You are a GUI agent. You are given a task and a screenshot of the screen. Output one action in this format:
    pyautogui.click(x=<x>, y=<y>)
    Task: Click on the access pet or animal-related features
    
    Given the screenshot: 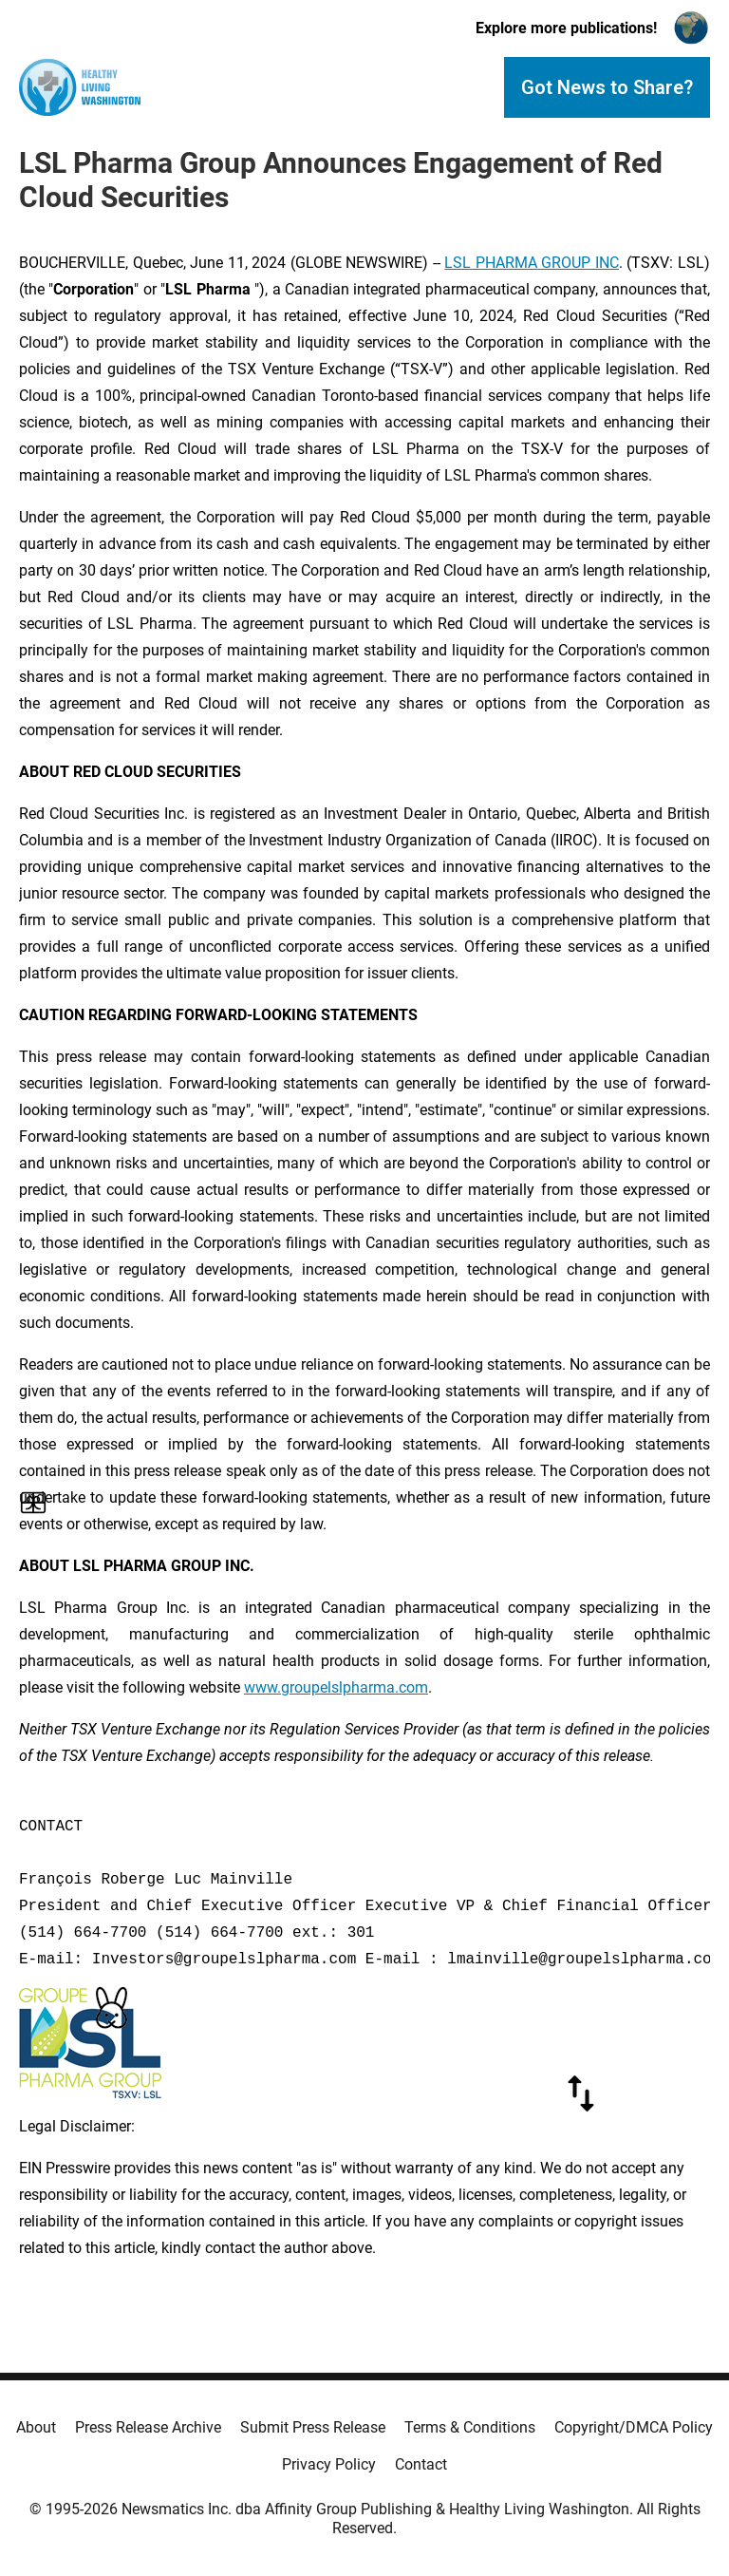 What is the action you would take?
    pyautogui.click(x=111, y=2008)
    